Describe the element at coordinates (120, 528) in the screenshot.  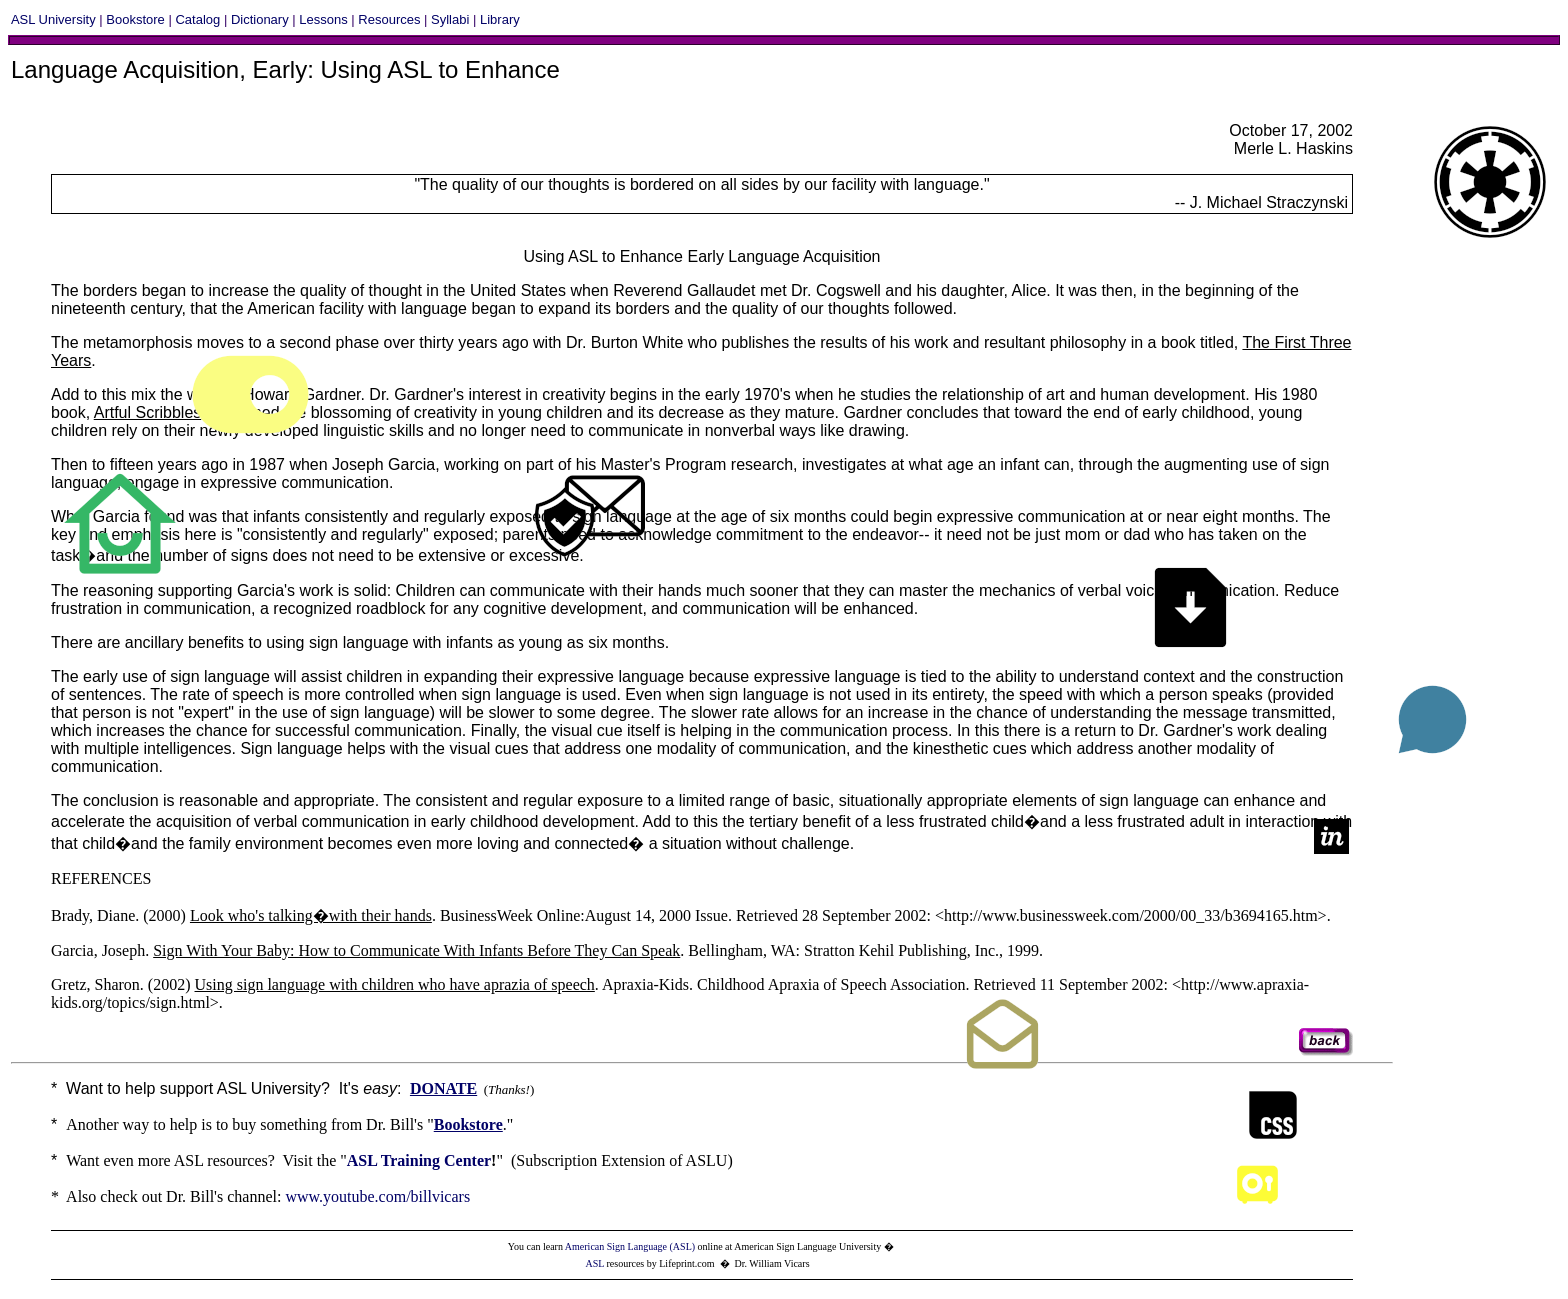
I see `go to home screen` at that location.